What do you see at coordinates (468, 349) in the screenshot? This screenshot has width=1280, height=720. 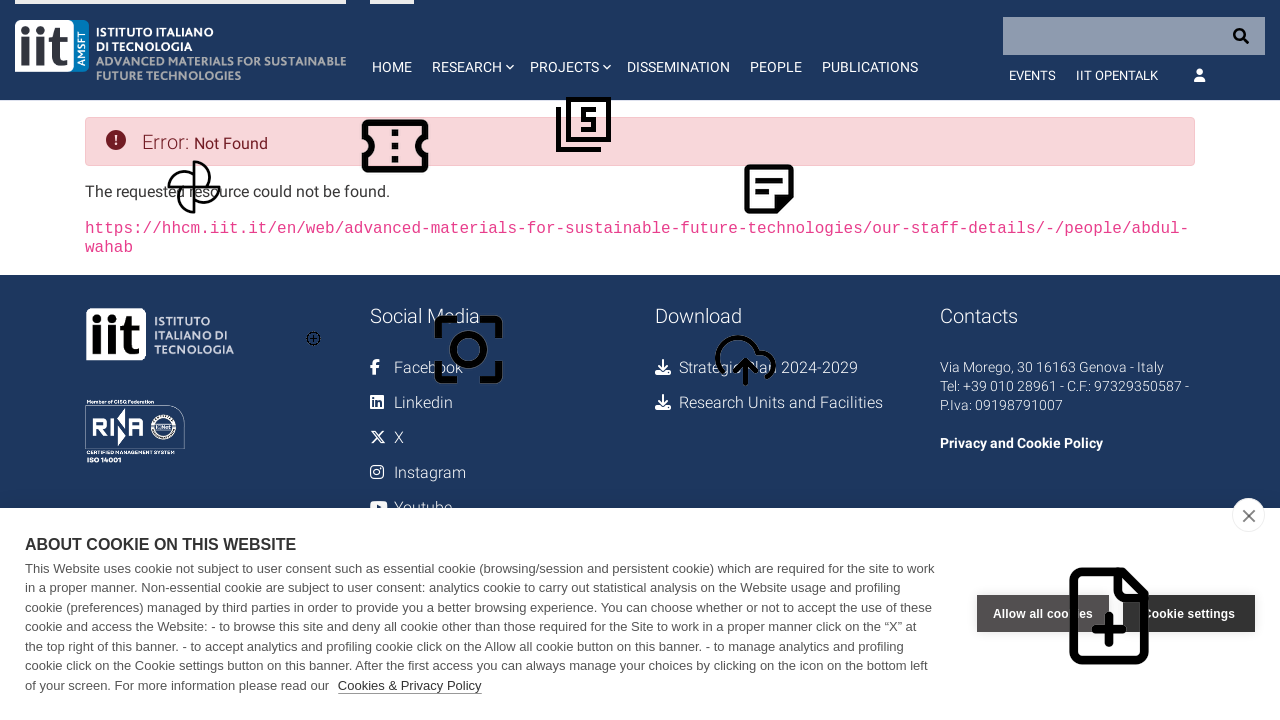 I see `center focus on camera or viewfinder` at bounding box center [468, 349].